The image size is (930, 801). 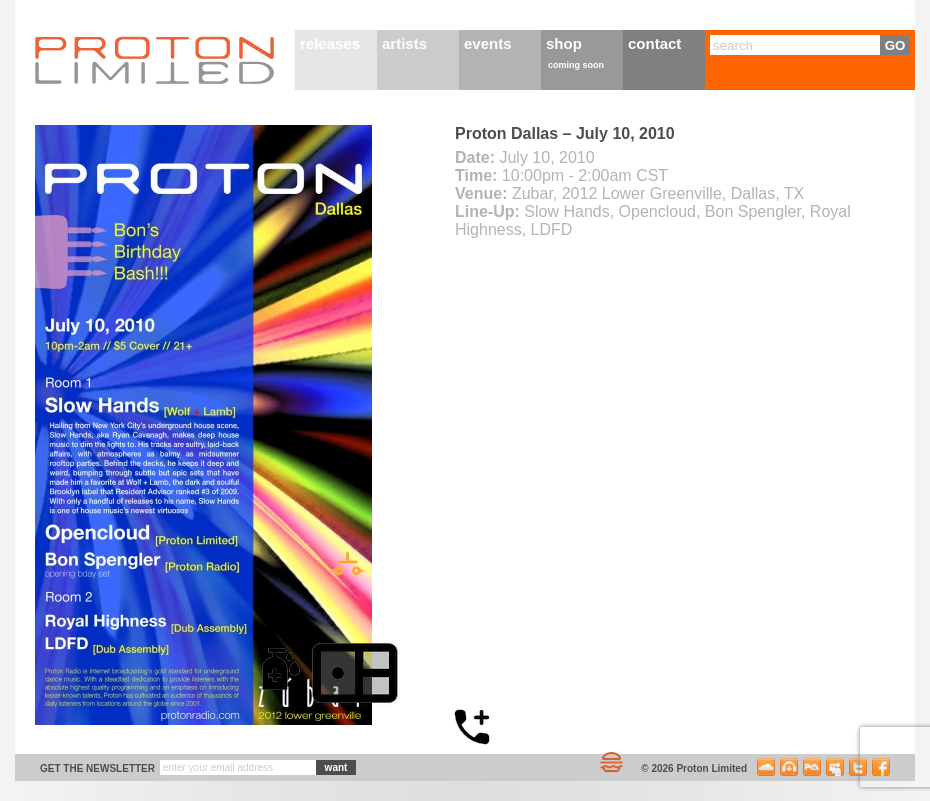 I want to click on represents a pushbutton component in a circuit diagram, so click(x=347, y=563).